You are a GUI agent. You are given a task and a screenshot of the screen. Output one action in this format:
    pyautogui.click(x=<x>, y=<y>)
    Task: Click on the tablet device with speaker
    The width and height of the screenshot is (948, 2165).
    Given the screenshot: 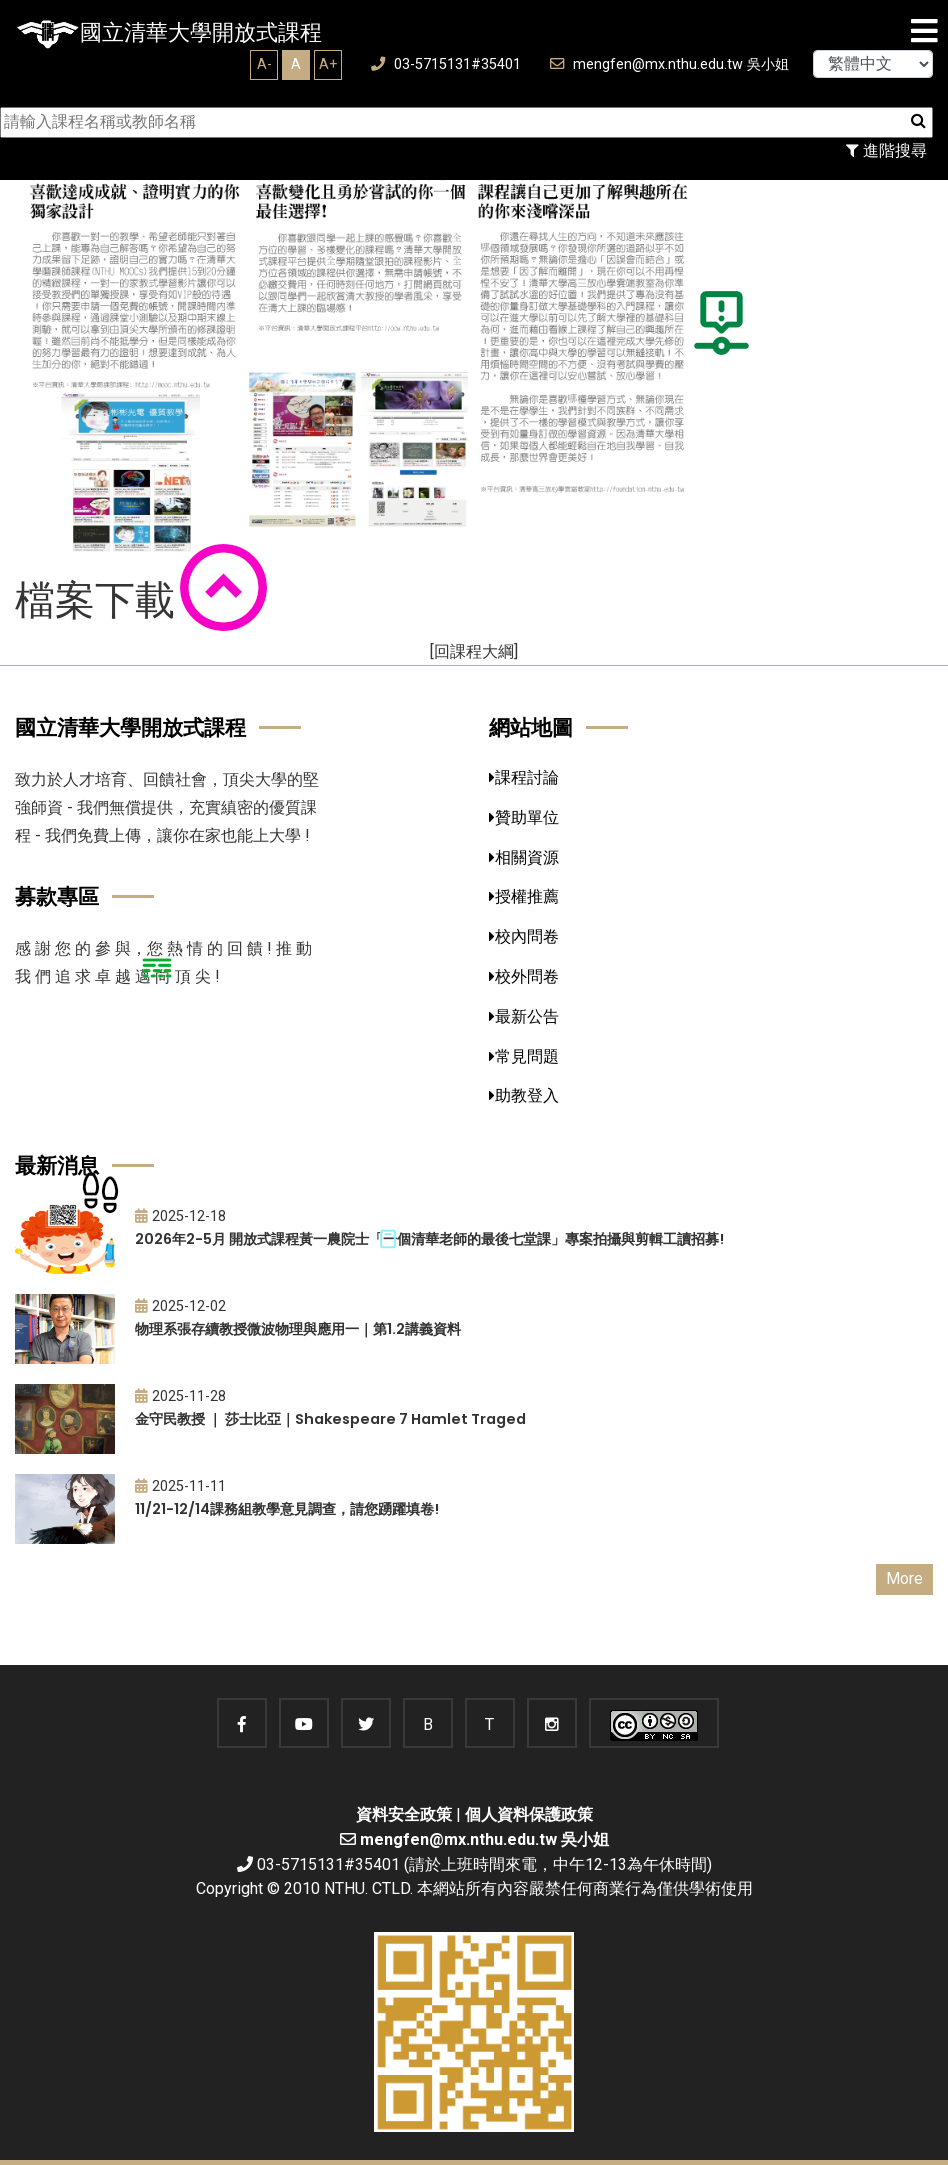 What is the action you would take?
    pyautogui.click(x=388, y=1239)
    